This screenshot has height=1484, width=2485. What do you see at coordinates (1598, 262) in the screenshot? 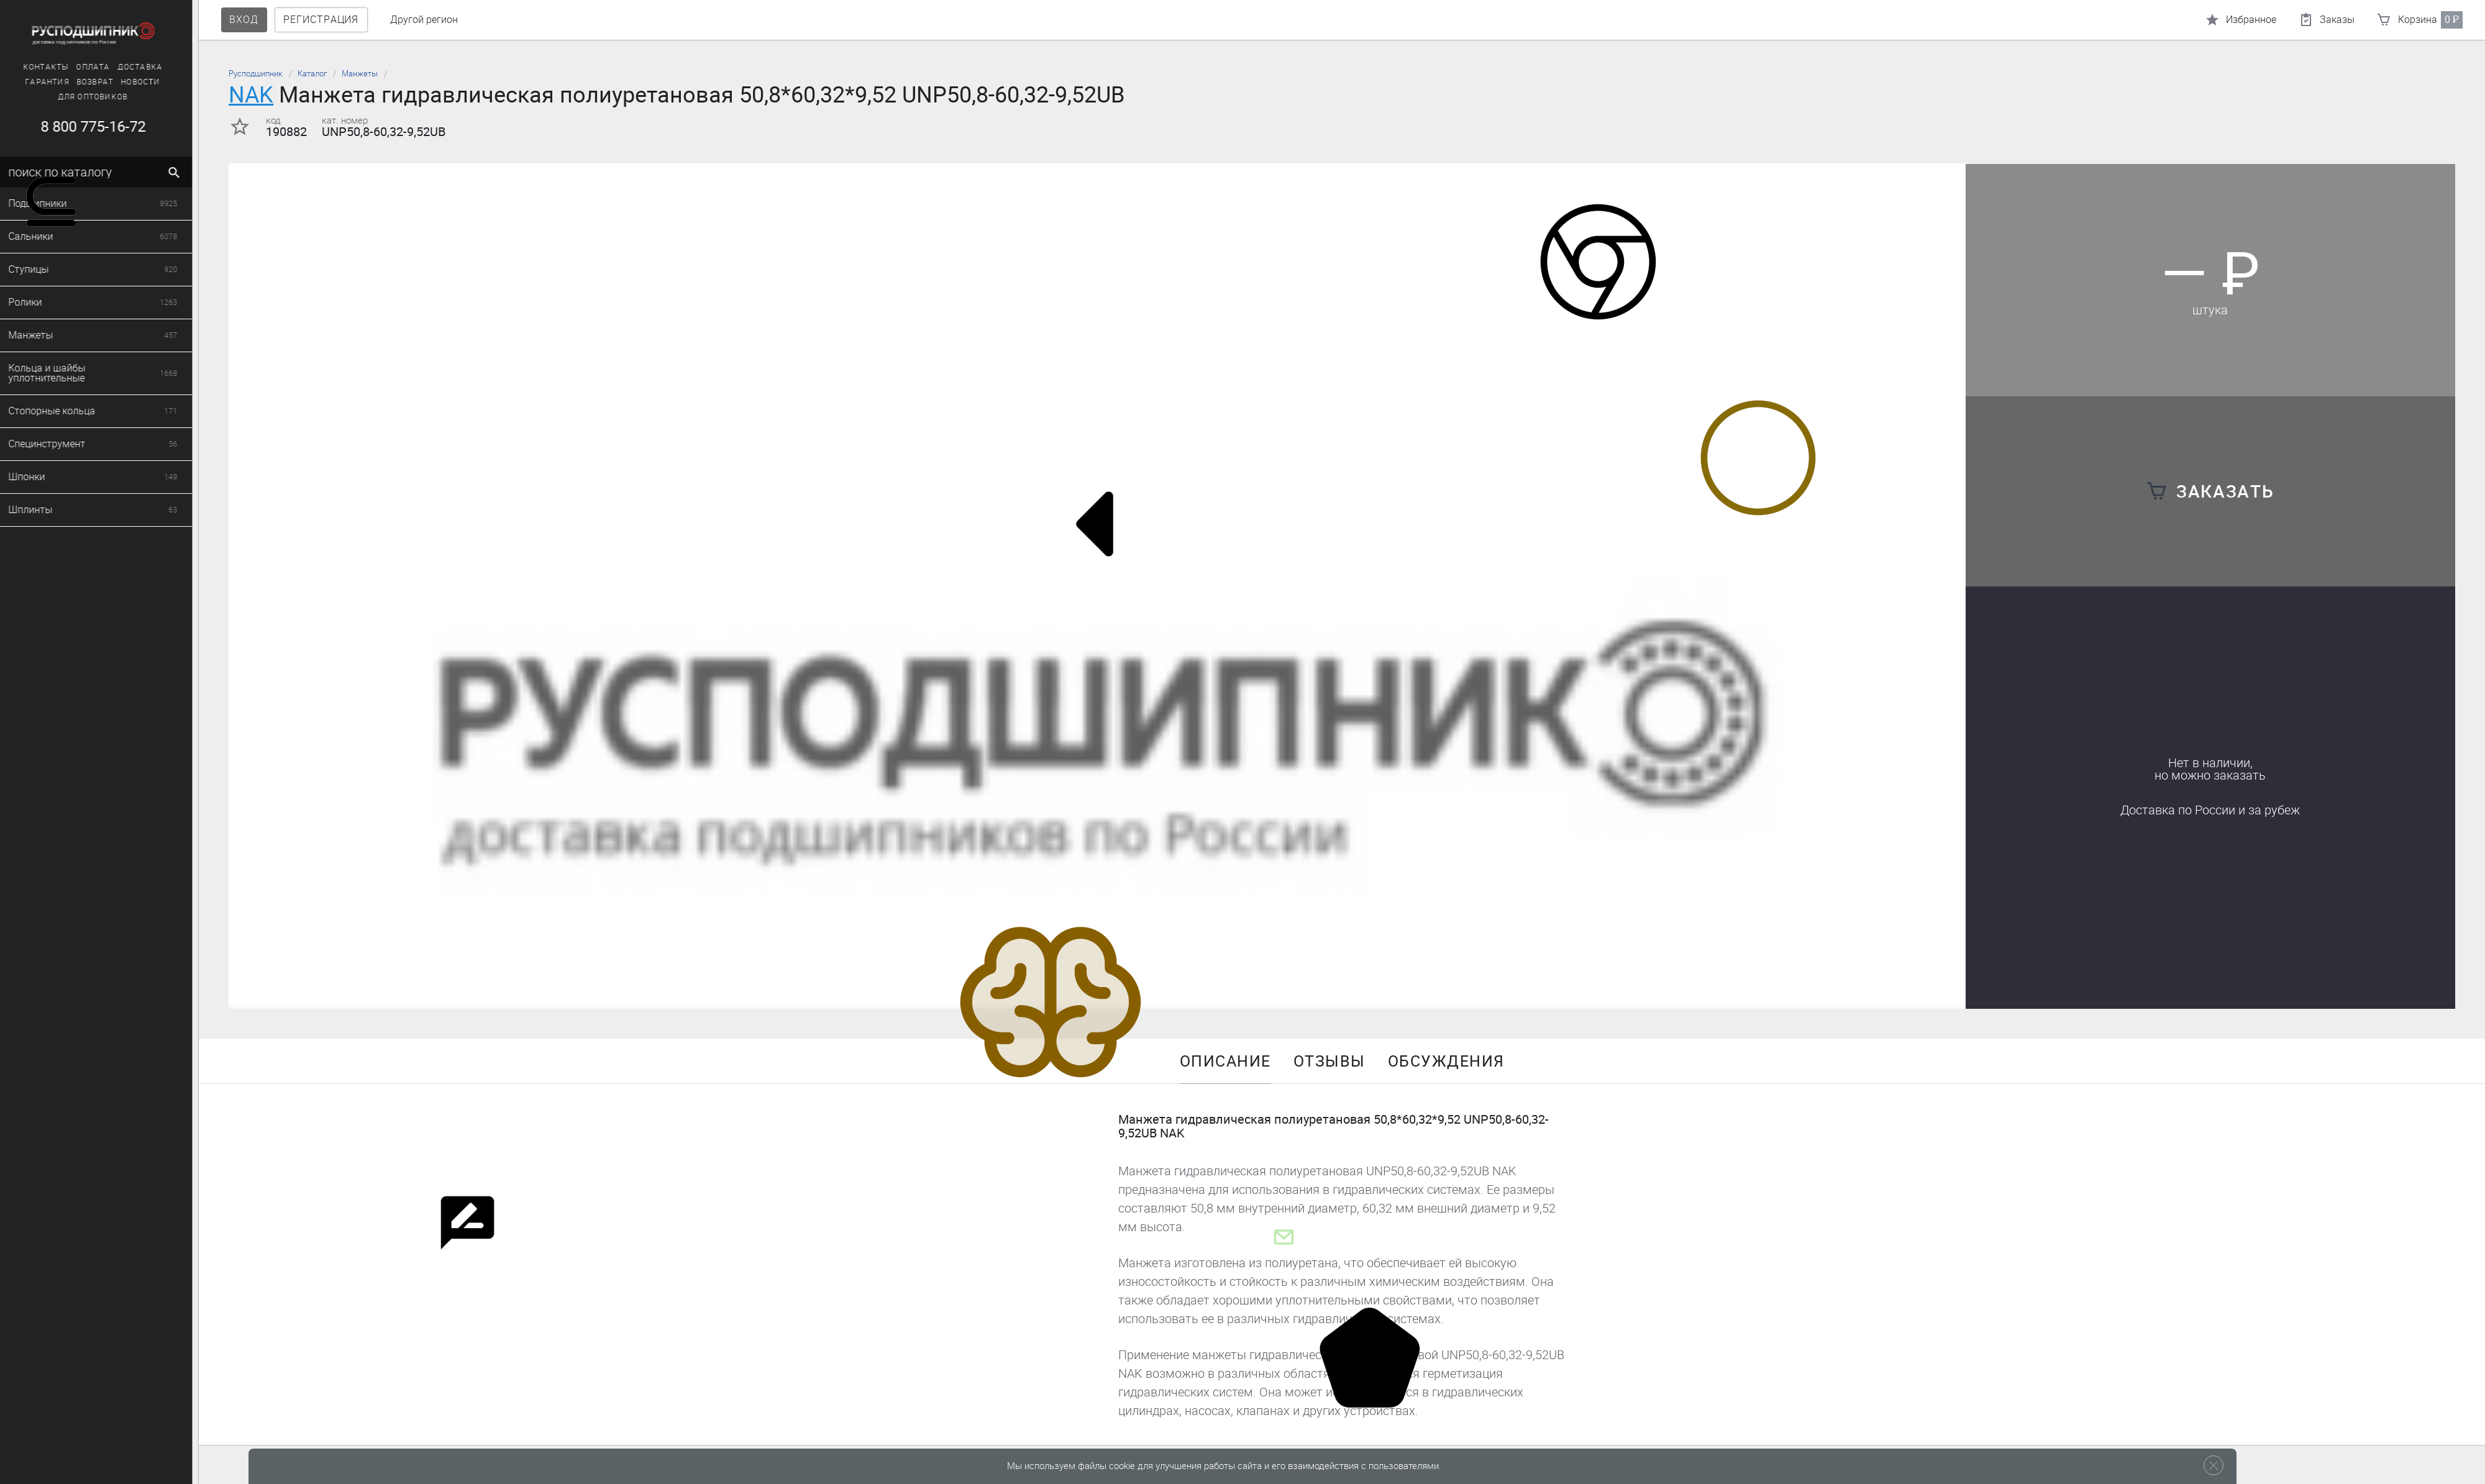
I see `open google chrome browser` at bounding box center [1598, 262].